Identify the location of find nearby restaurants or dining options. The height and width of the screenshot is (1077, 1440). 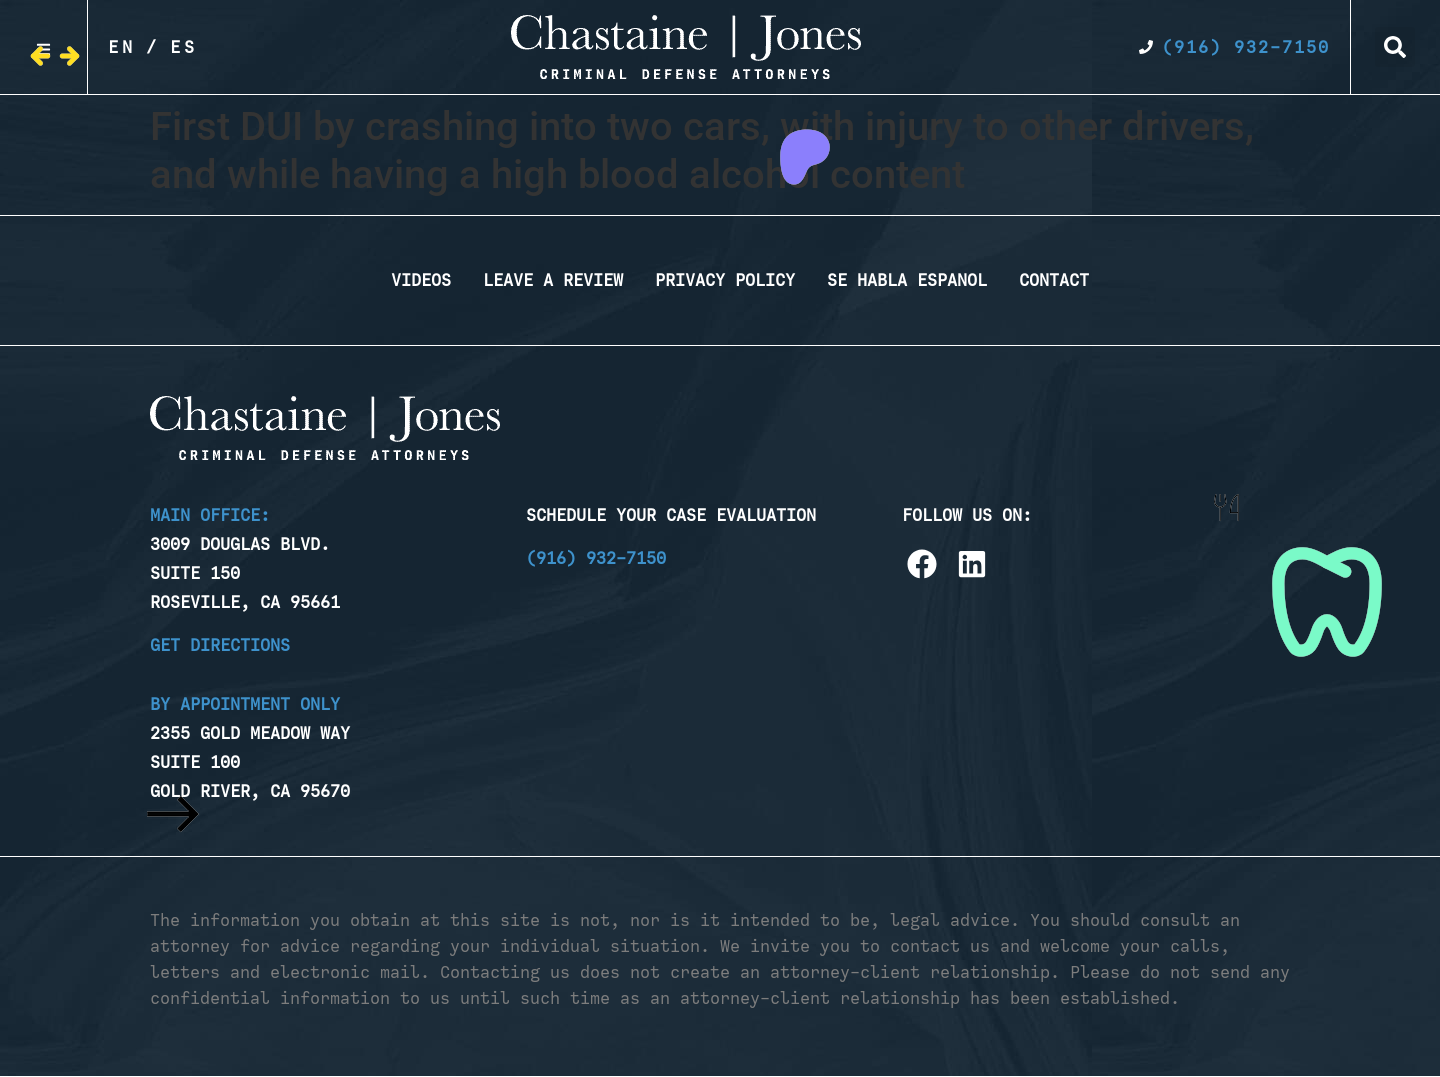
(1227, 507).